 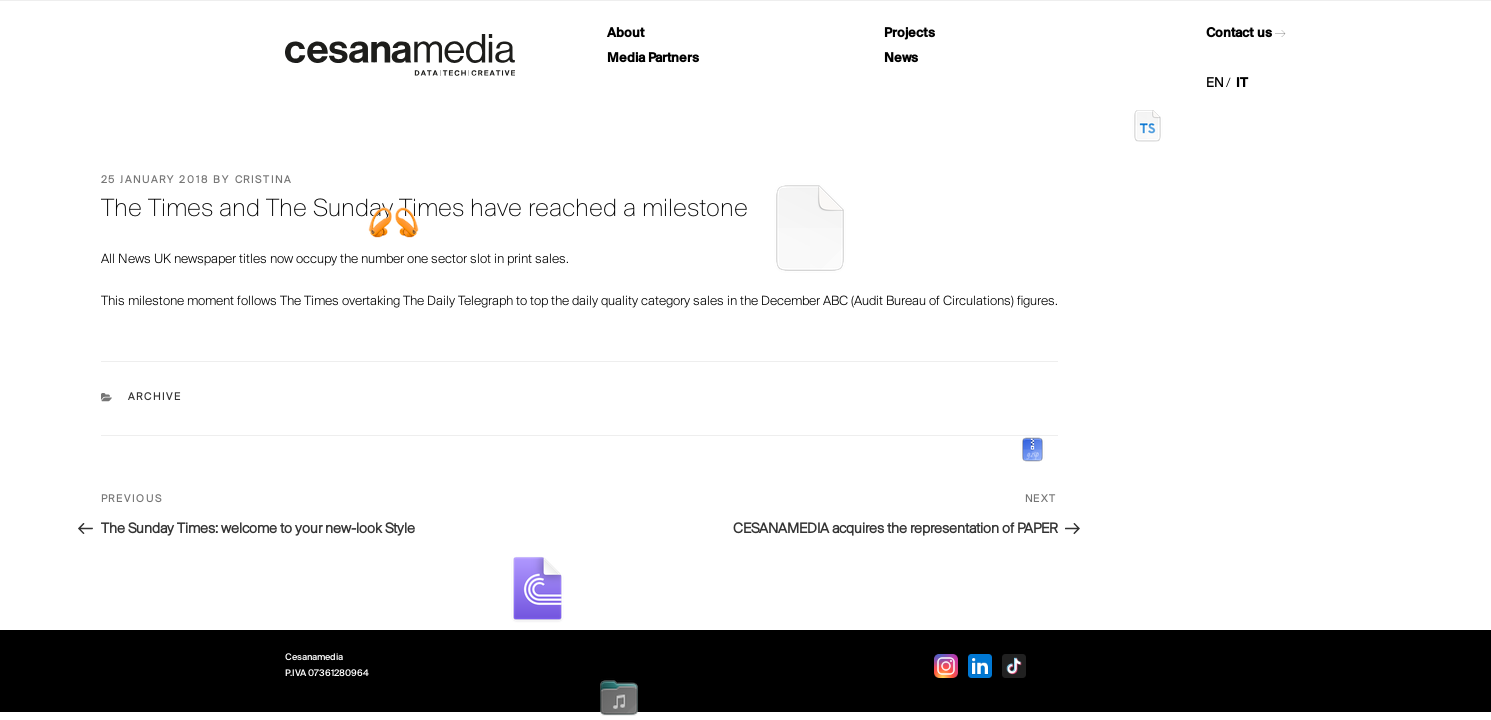 What do you see at coordinates (619, 697) in the screenshot?
I see `open your music folder` at bounding box center [619, 697].